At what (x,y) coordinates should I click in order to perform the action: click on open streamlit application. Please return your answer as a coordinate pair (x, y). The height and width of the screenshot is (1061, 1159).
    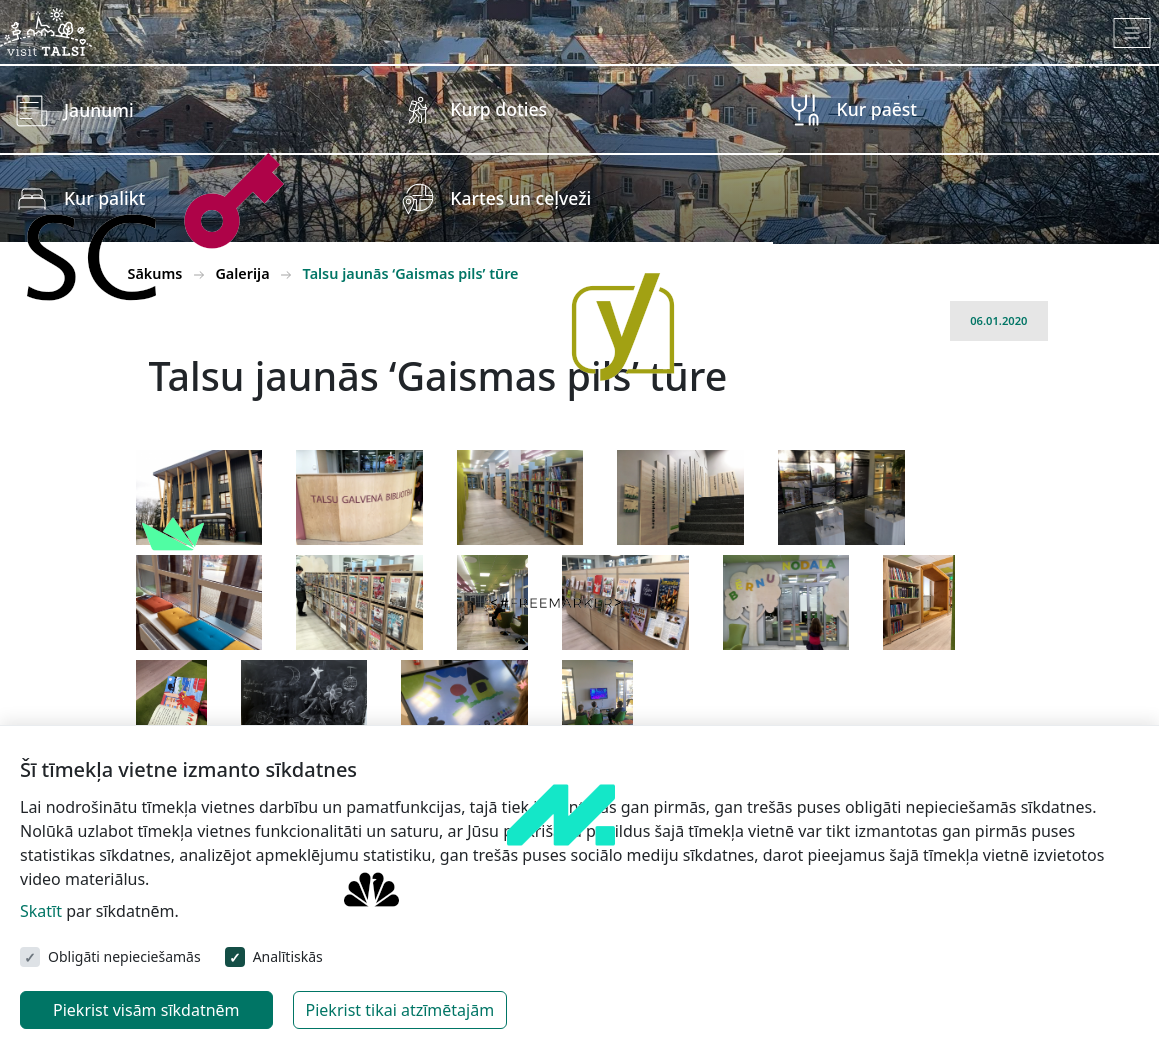
    Looking at the image, I should click on (173, 534).